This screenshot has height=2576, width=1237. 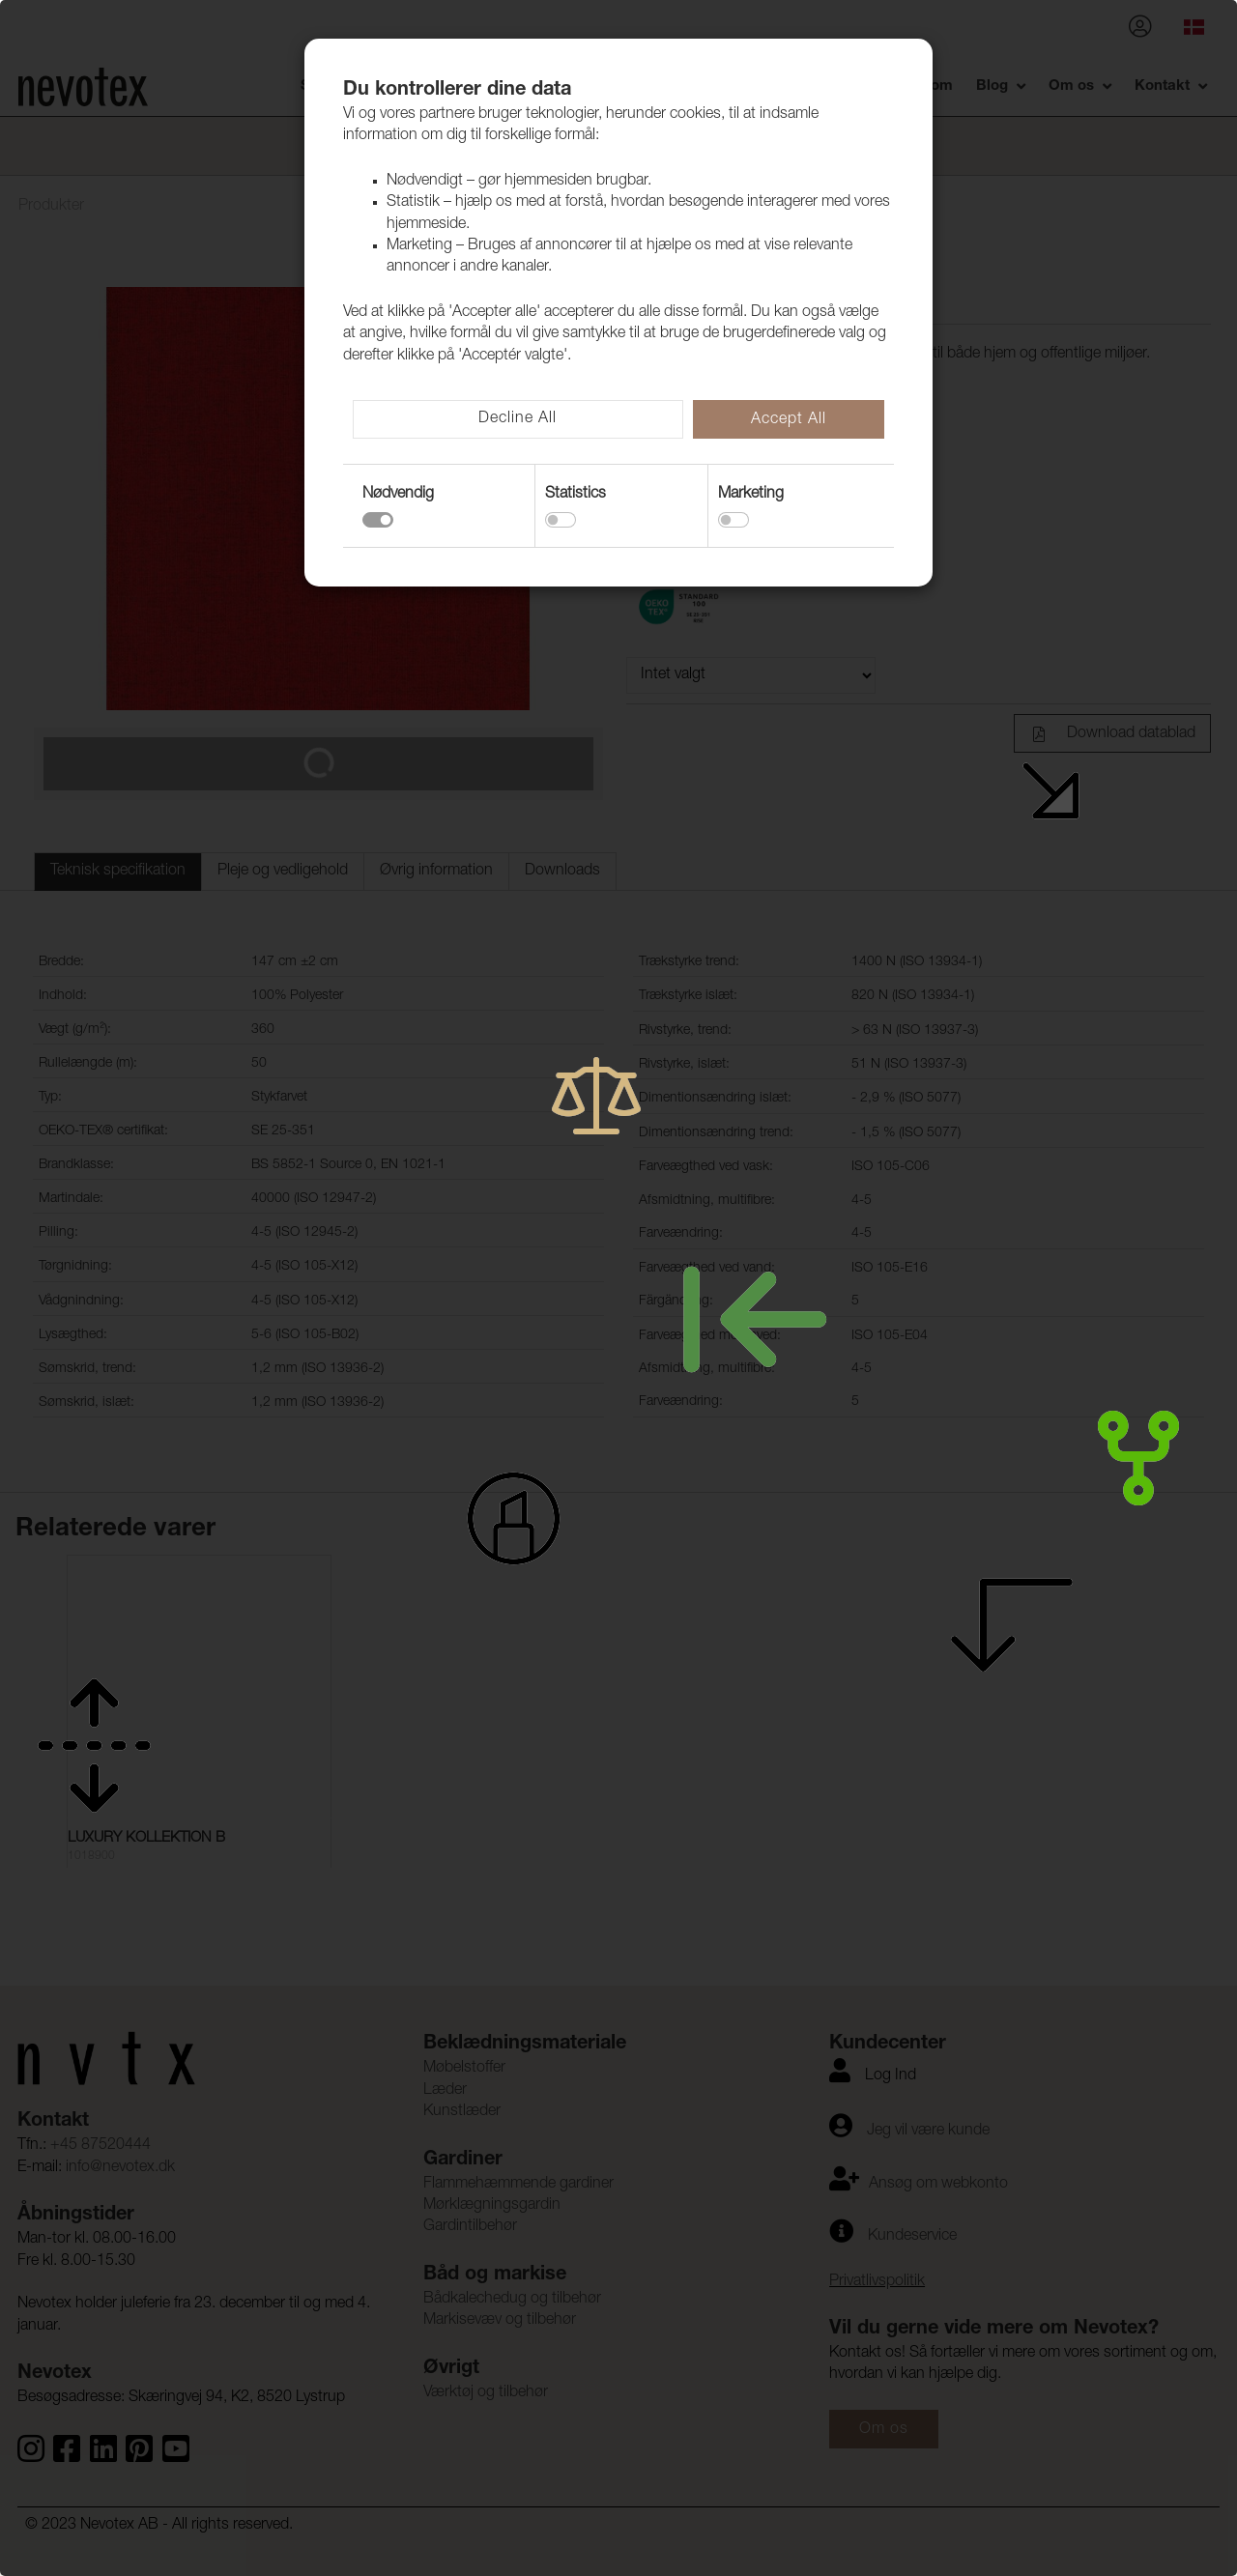 I want to click on fork this repository, so click(x=1138, y=1458).